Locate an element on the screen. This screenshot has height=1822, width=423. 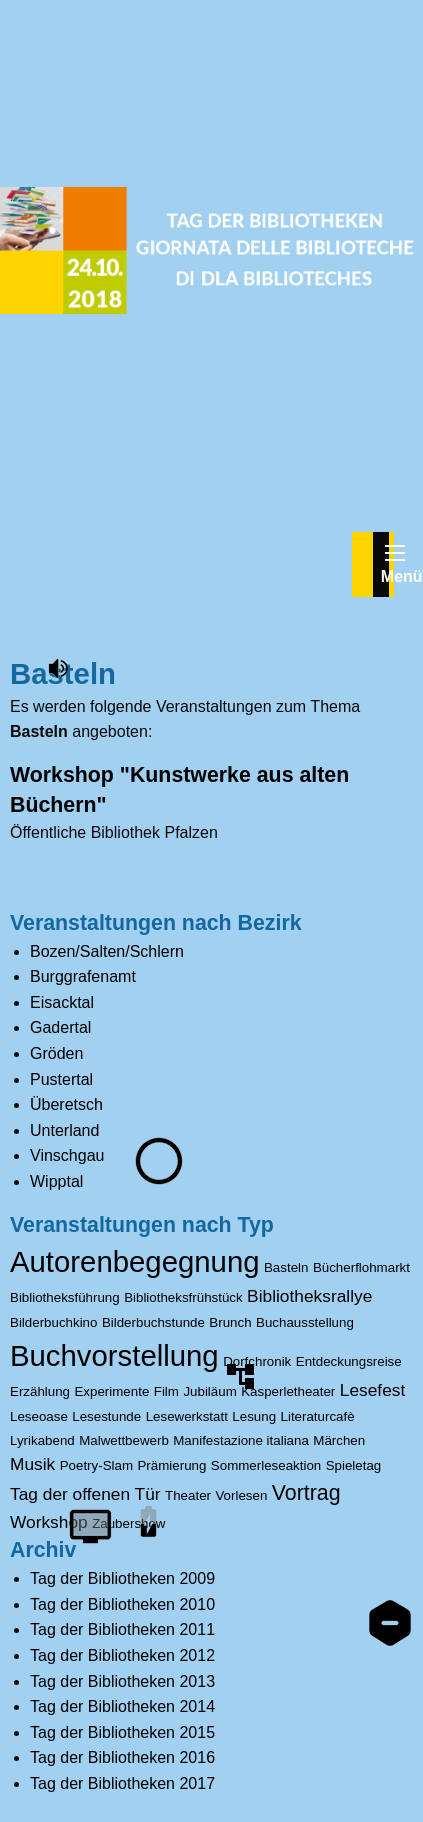
join a voice channel is located at coordinates (58, 668).